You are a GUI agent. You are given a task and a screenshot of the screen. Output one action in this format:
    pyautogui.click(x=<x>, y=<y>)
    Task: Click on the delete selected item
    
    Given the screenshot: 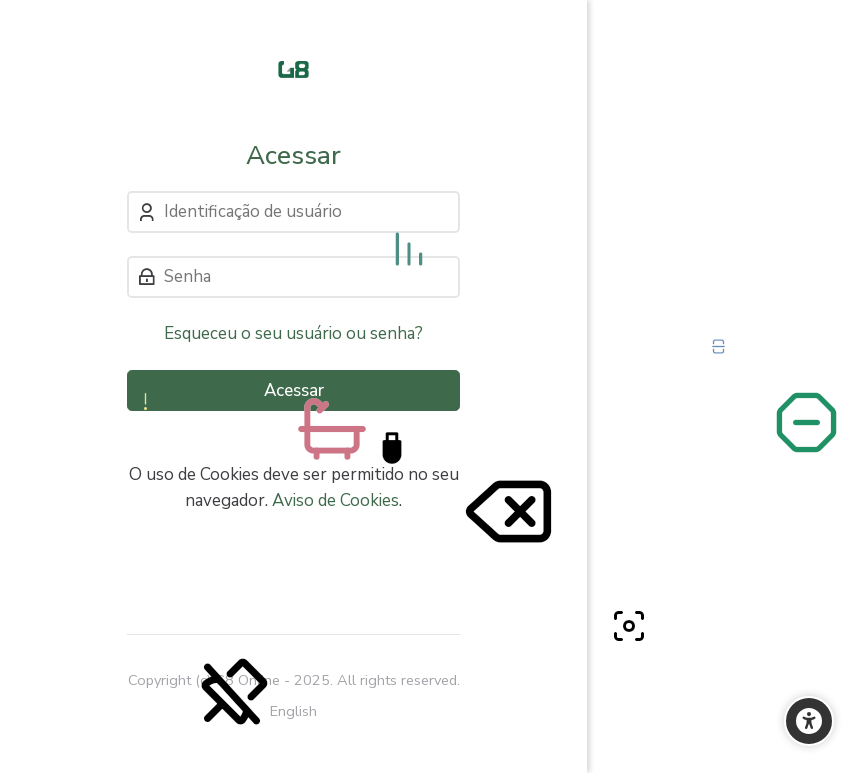 What is the action you would take?
    pyautogui.click(x=508, y=511)
    